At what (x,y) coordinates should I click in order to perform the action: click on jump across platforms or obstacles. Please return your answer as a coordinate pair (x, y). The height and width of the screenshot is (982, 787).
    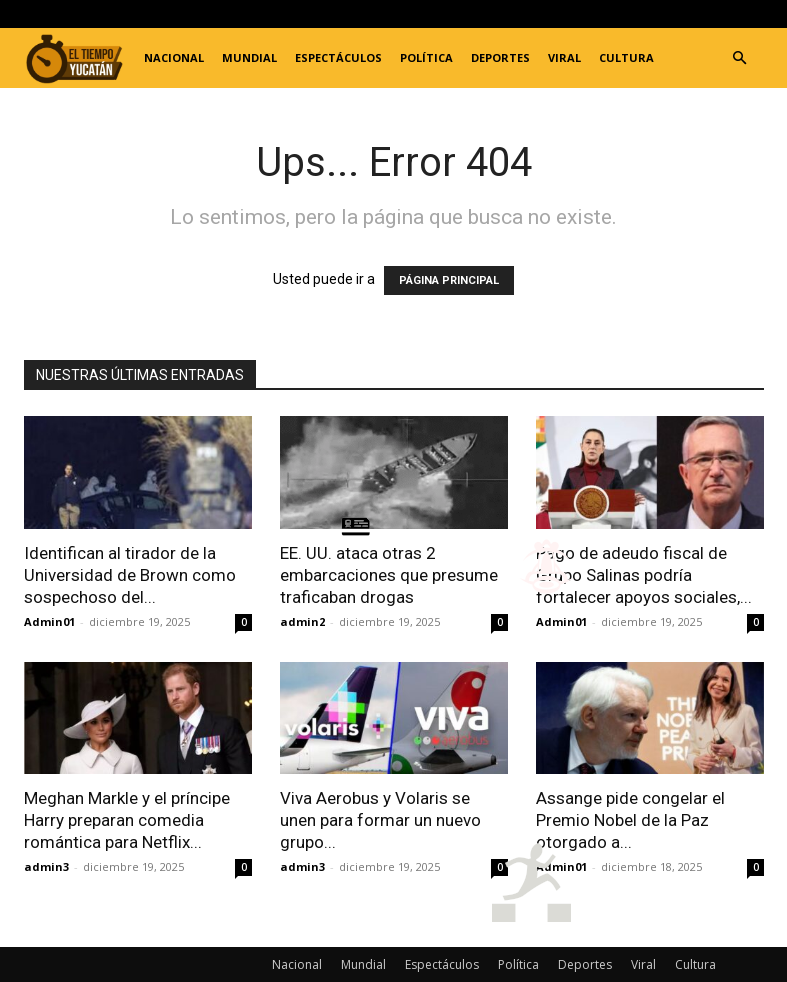
    Looking at the image, I should click on (531, 882).